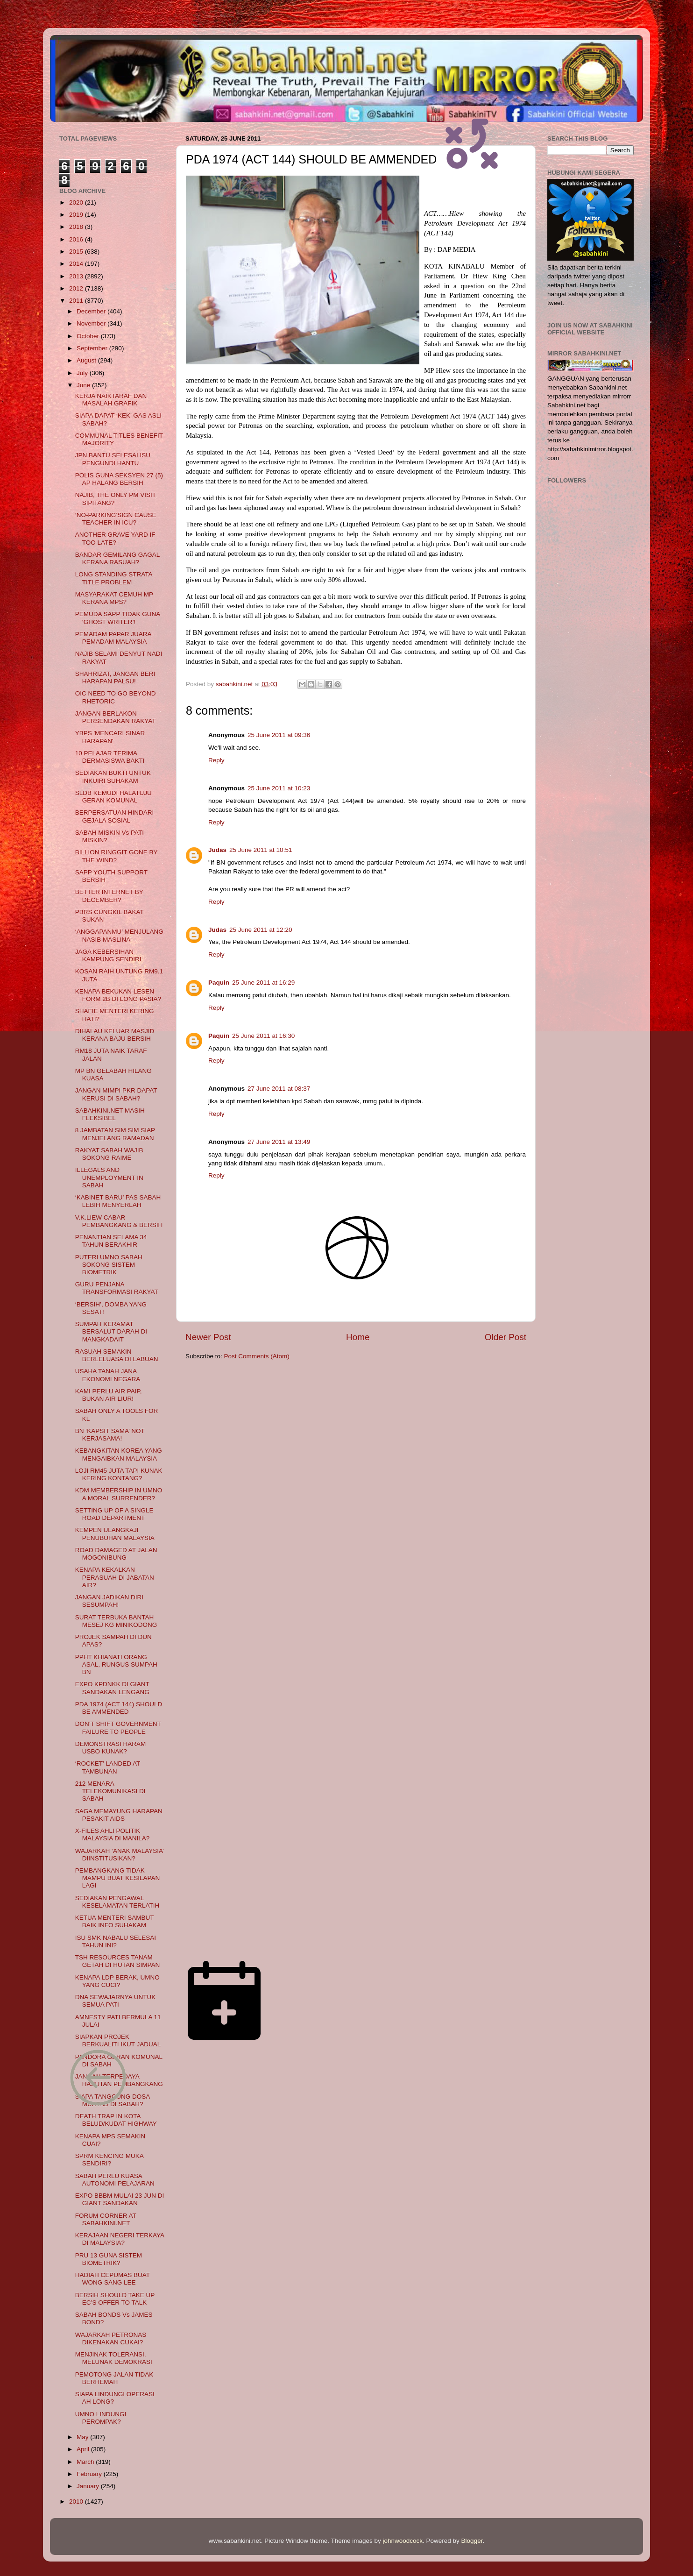  Describe the element at coordinates (98, 2078) in the screenshot. I see `go back to the previous screen` at that location.